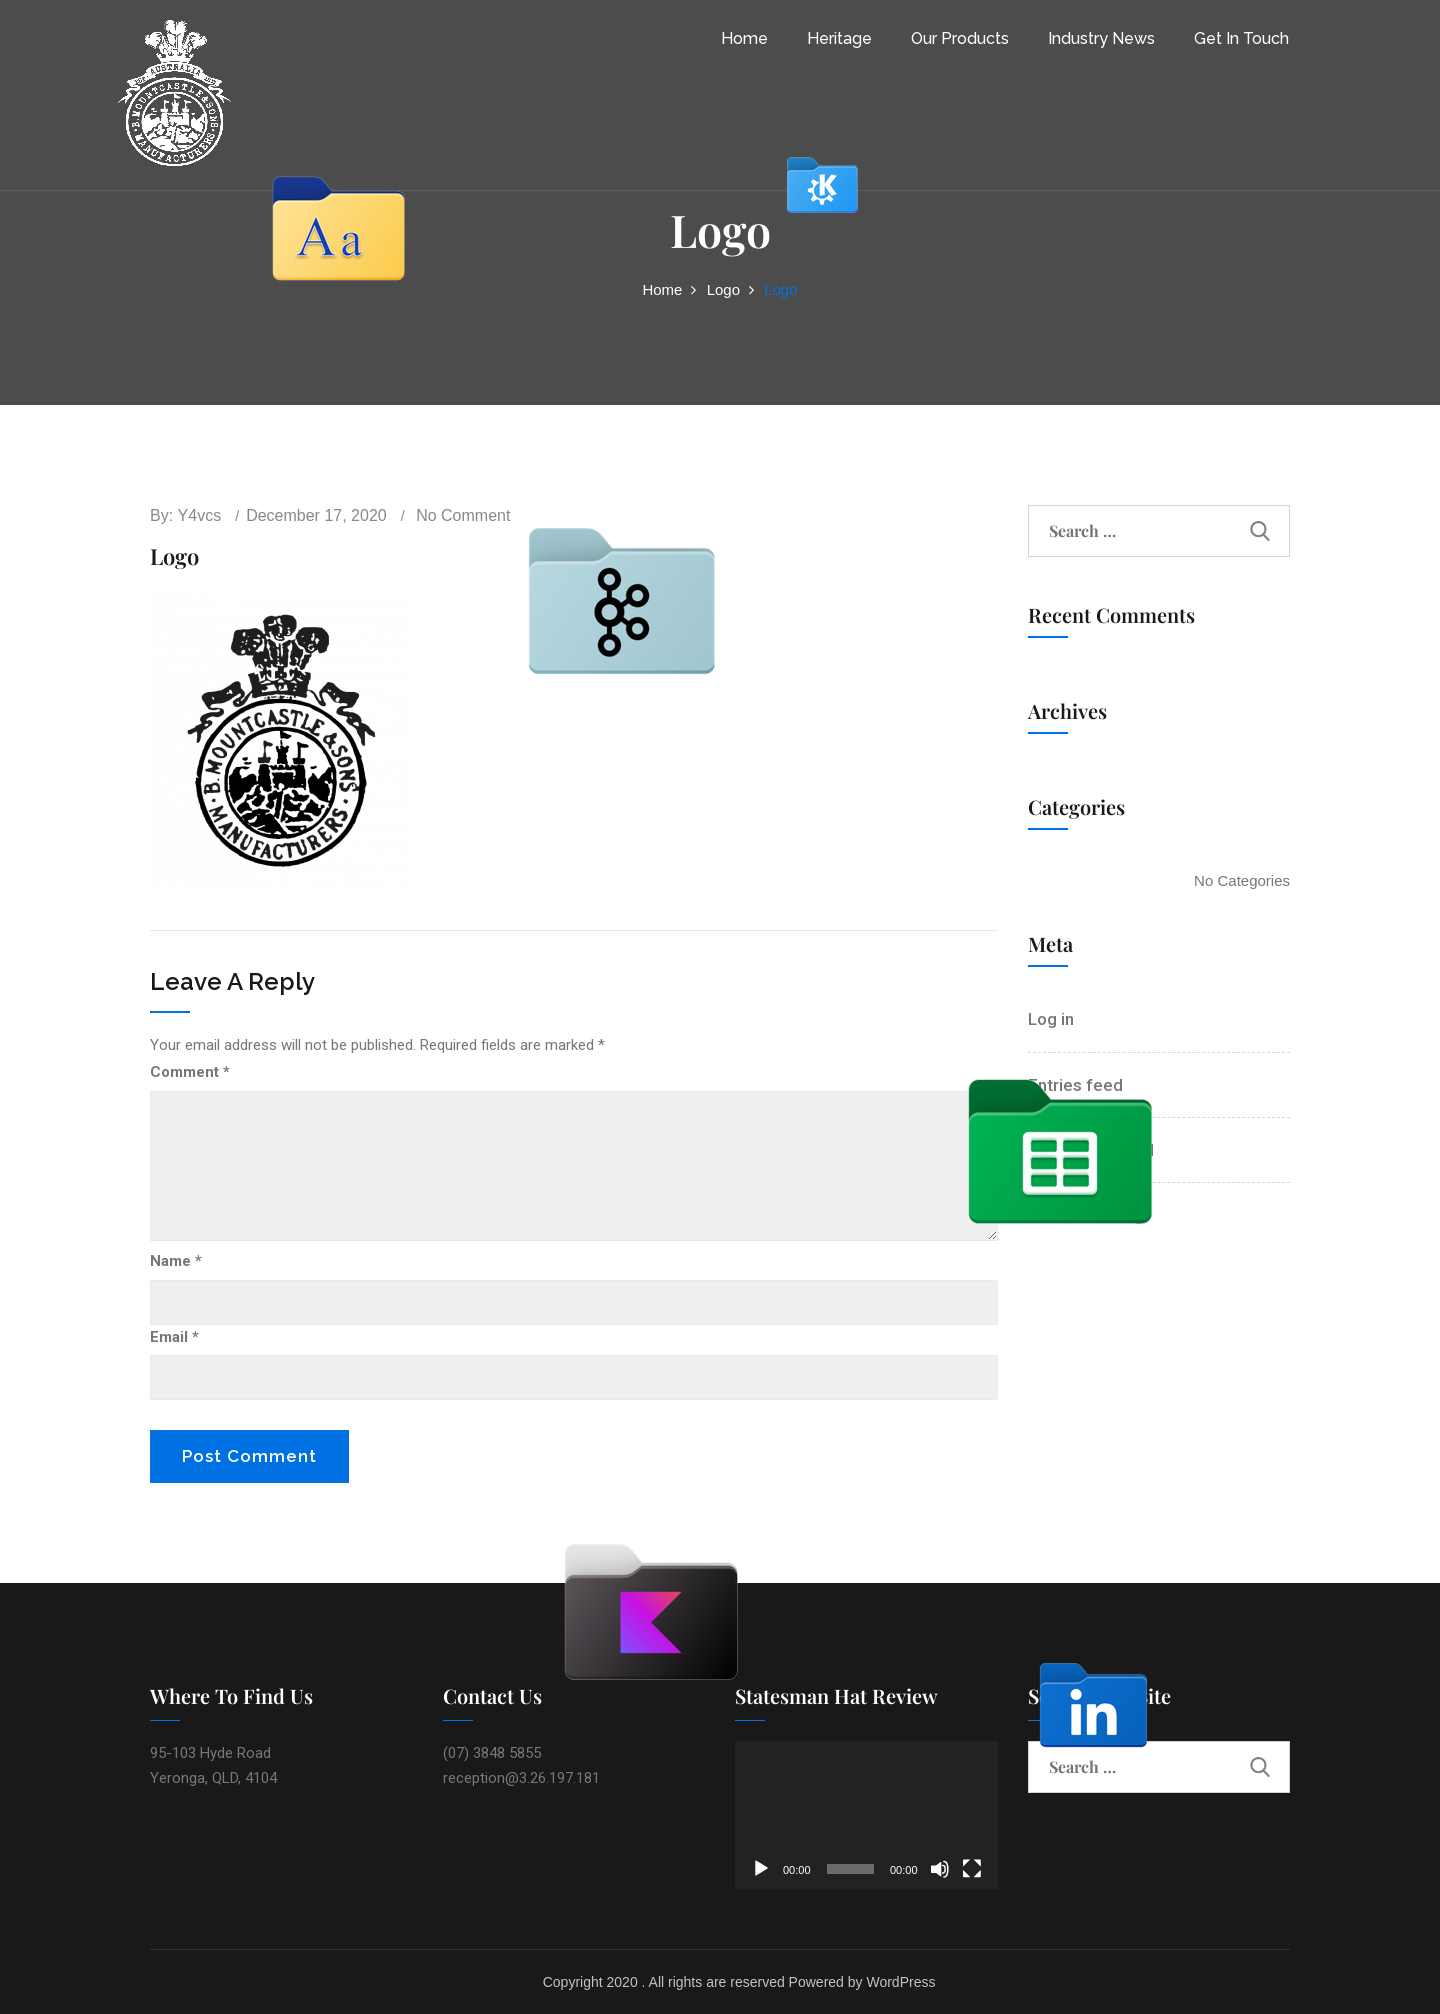  Describe the element at coordinates (650, 1616) in the screenshot. I see `open kotlin project folder` at that location.